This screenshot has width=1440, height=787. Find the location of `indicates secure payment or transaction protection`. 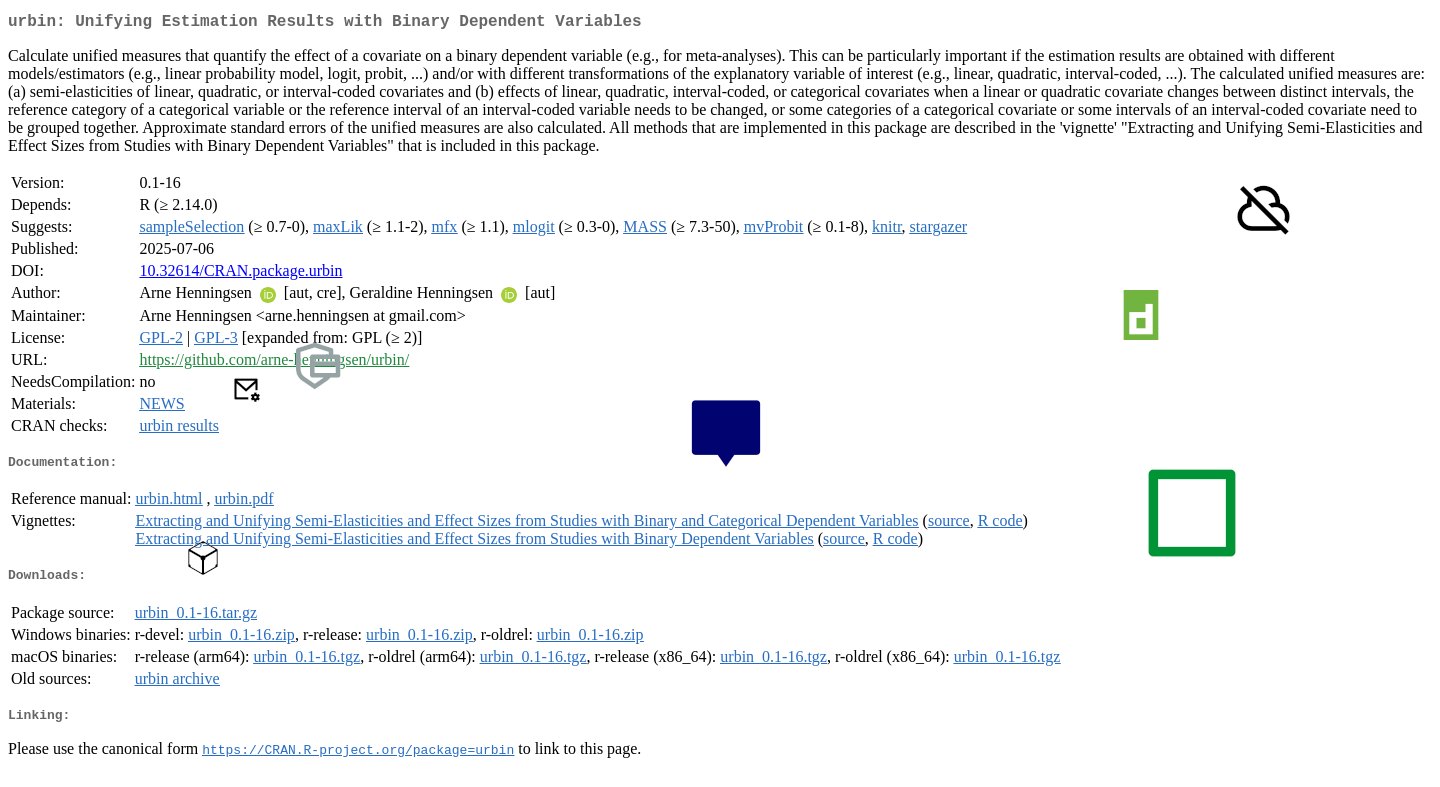

indicates secure payment or transaction protection is located at coordinates (317, 366).